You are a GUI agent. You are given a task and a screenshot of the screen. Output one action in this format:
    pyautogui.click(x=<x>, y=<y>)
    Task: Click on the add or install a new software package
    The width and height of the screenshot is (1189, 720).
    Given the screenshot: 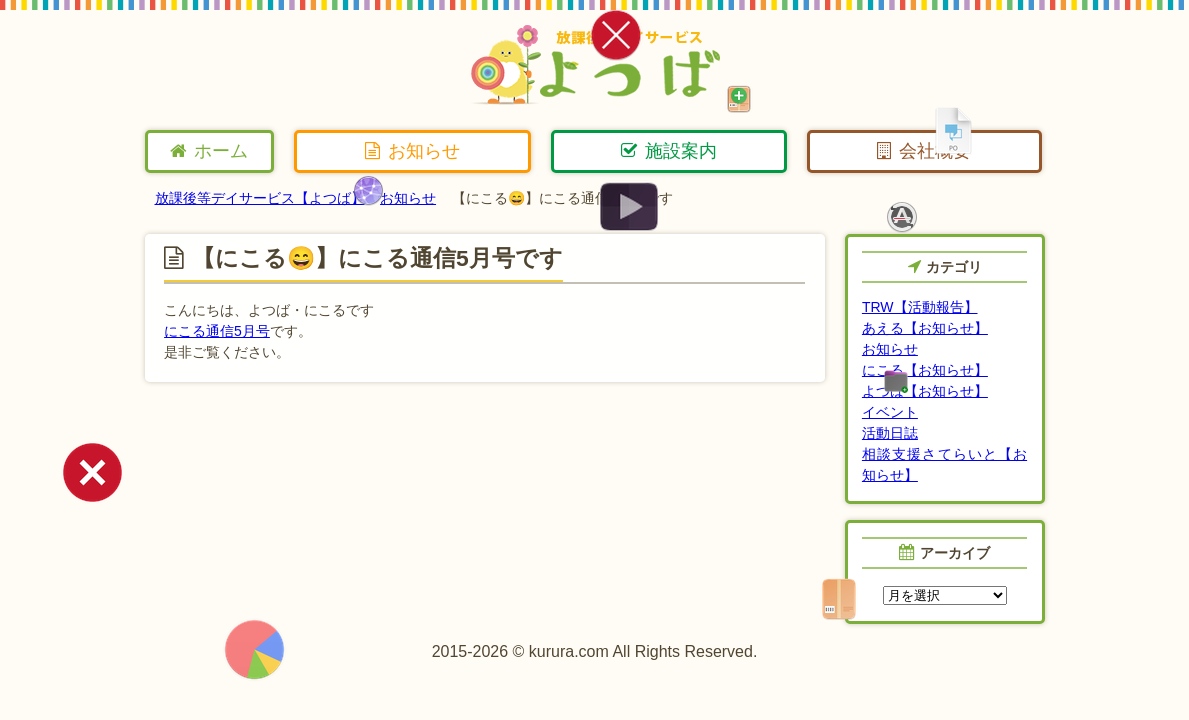 What is the action you would take?
    pyautogui.click(x=739, y=99)
    